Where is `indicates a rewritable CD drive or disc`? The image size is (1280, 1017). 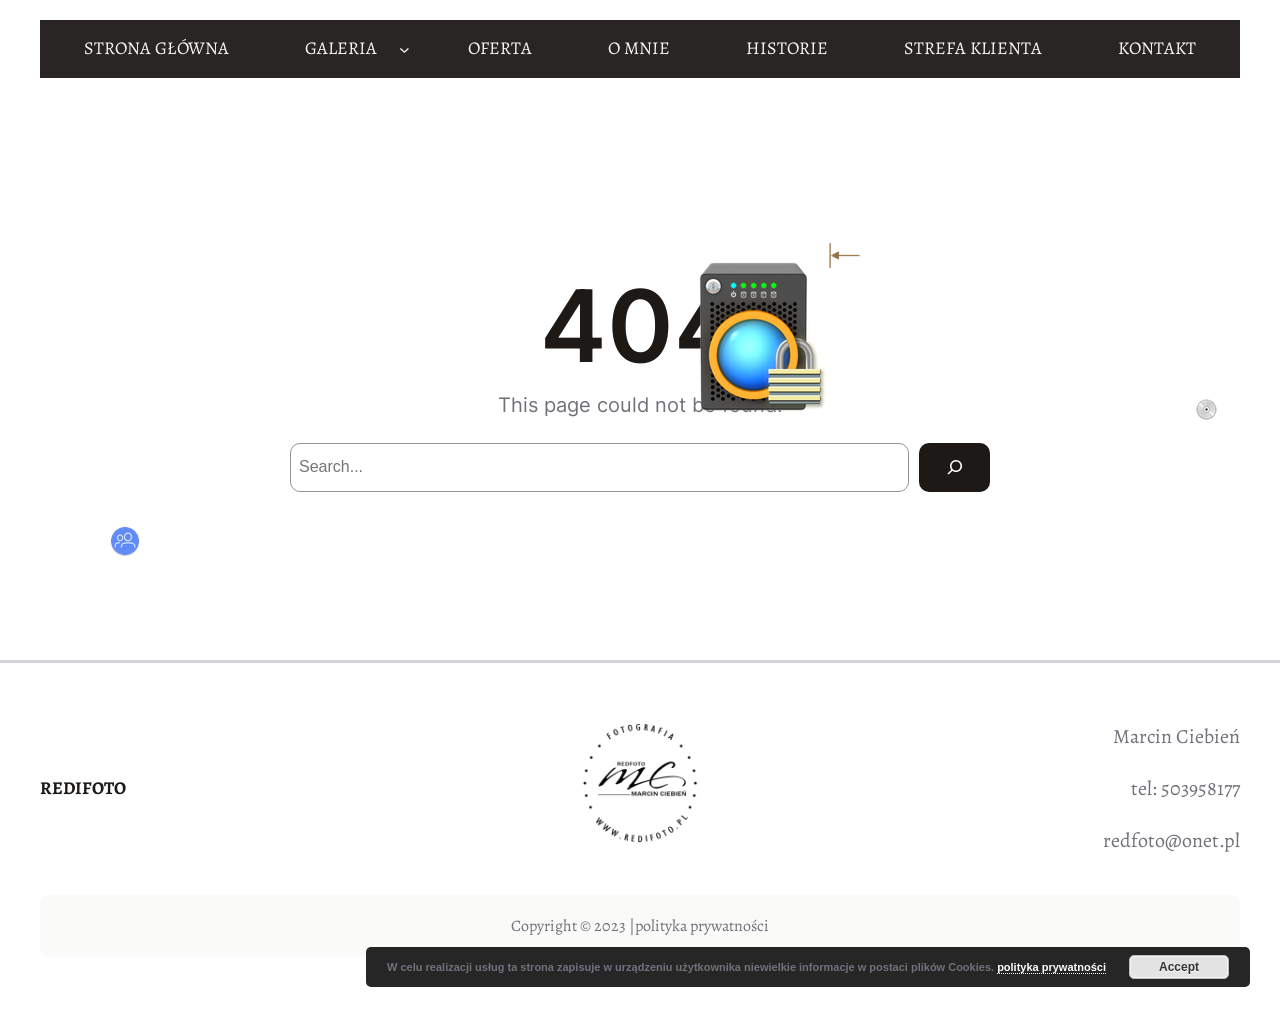 indicates a rewritable CD drive or disc is located at coordinates (1206, 409).